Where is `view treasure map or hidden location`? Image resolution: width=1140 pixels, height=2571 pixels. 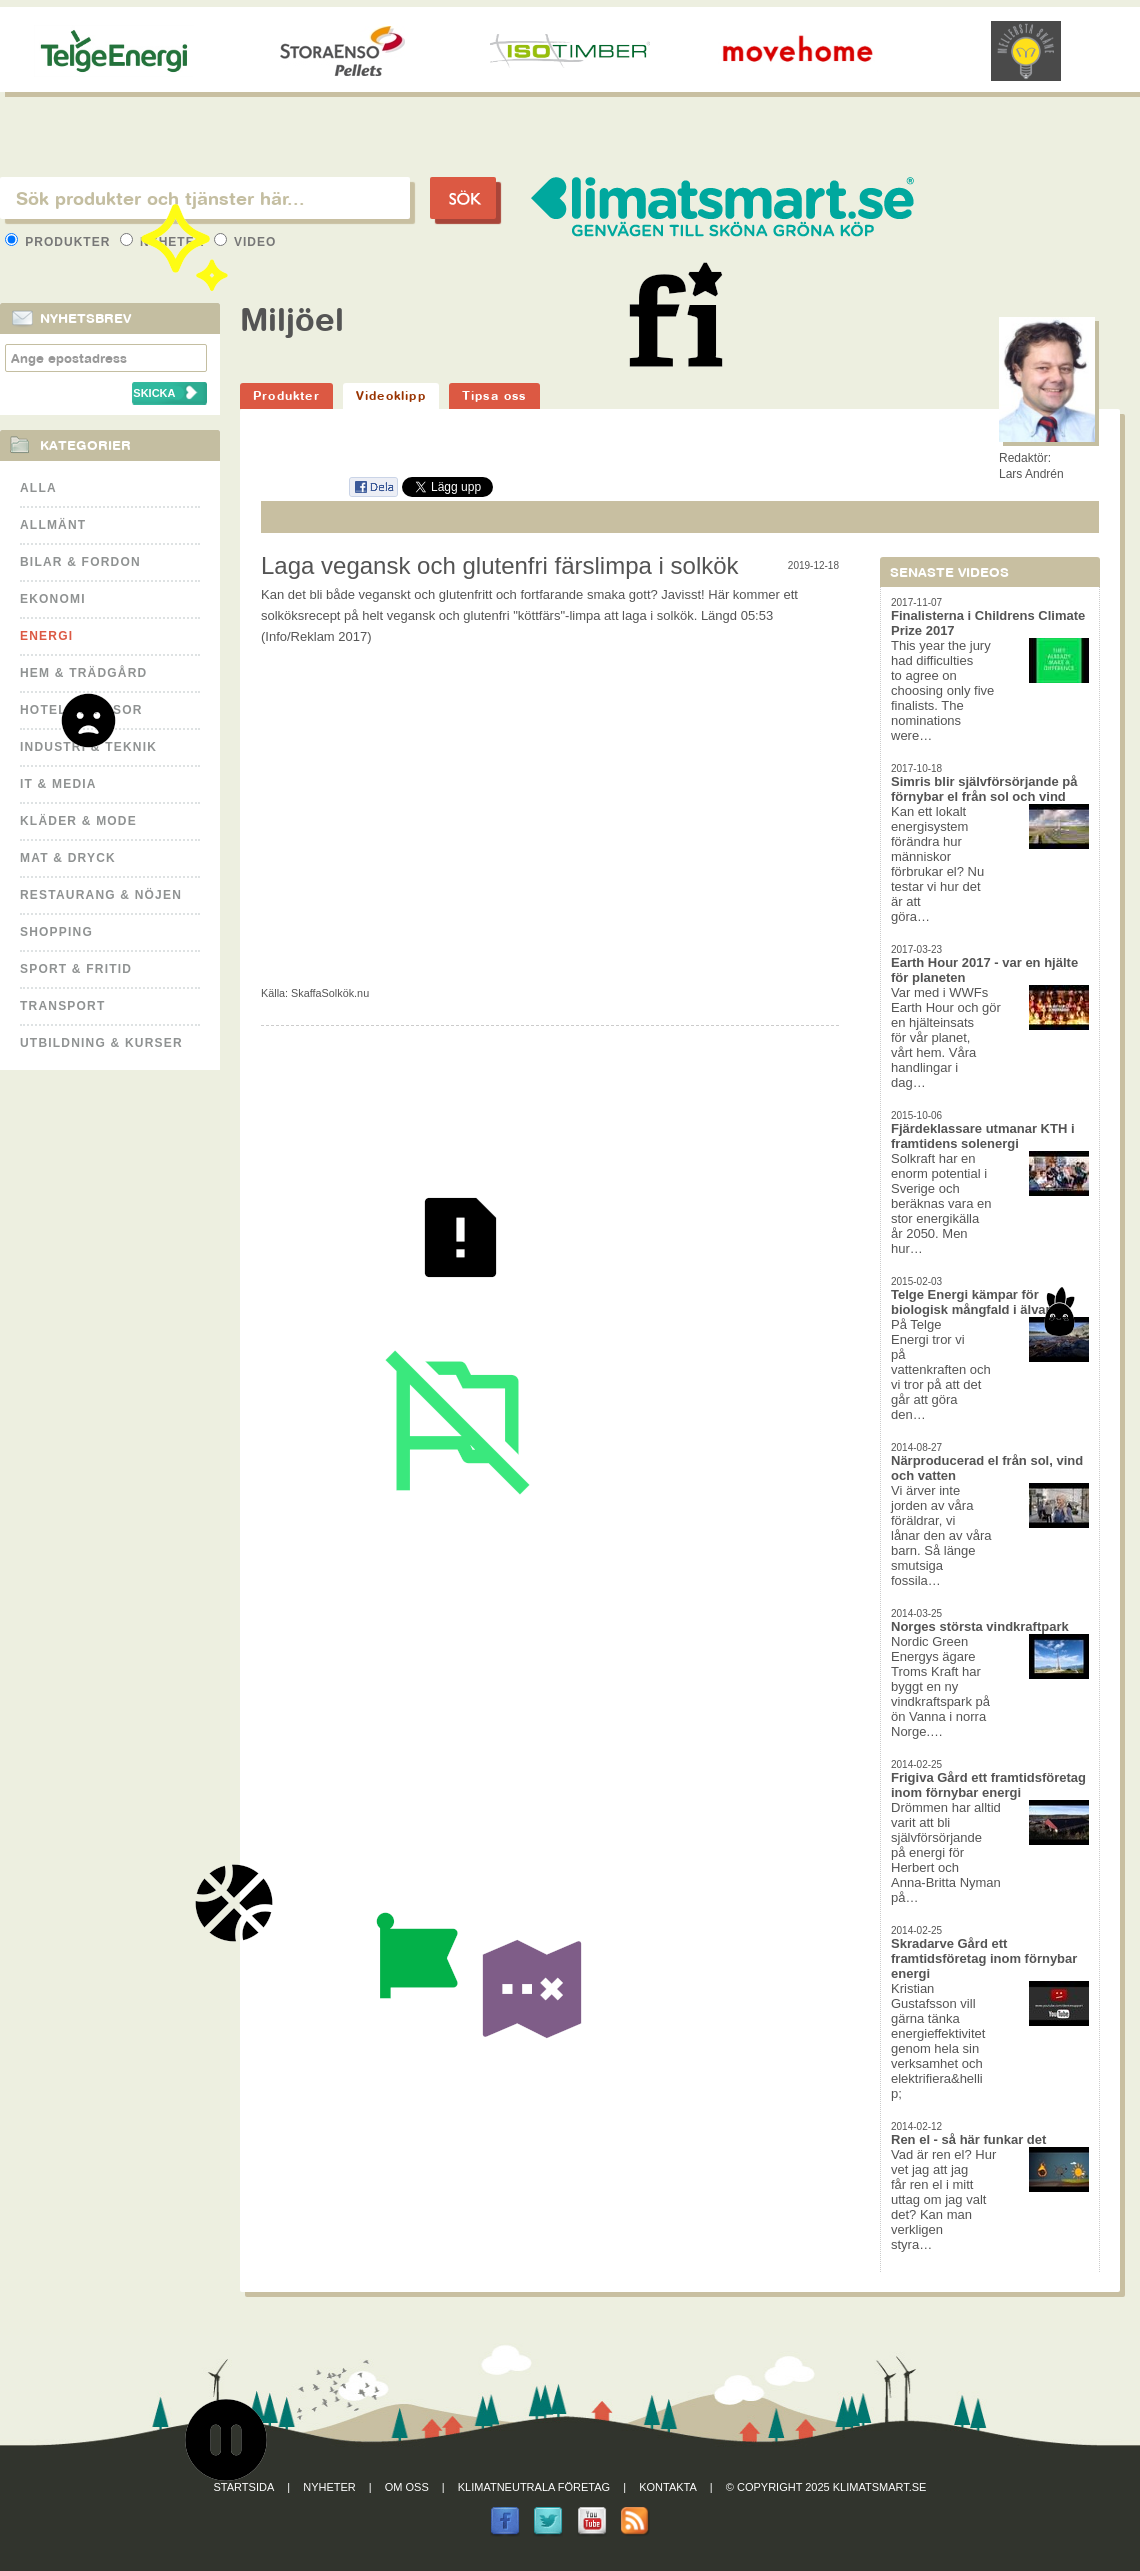
view treasure map or hidden location is located at coordinates (532, 1989).